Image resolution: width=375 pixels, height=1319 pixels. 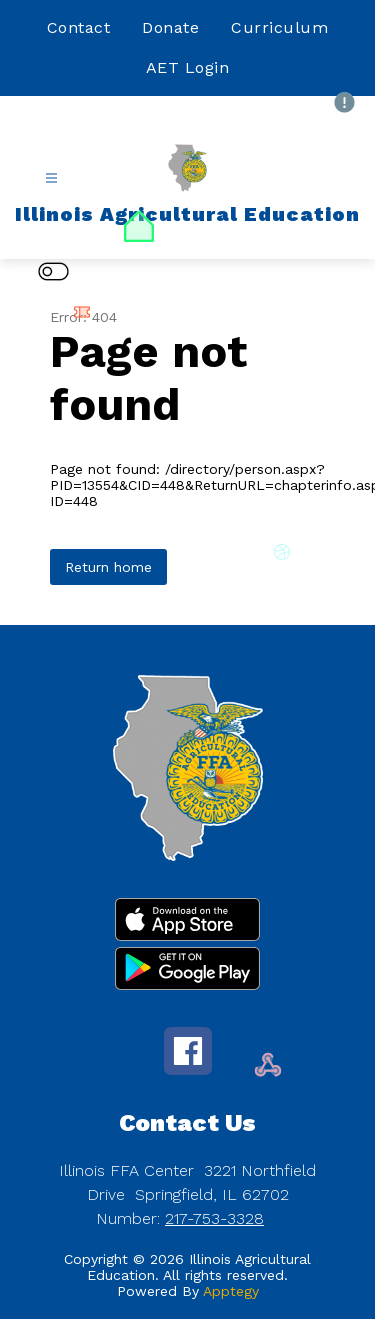 I want to click on configure webhook integrations, so click(x=268, y=1066).